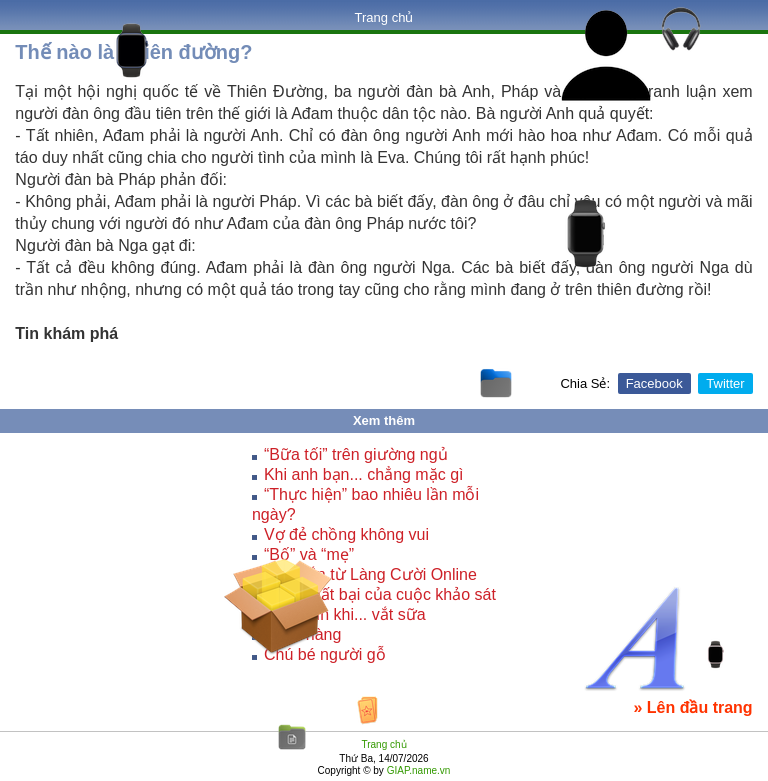 Image resolution: width=768 pixels, height=781 pixels. What do you see at coordinates (681, 29) in the screenshot?
I see `connect bluetooth headphones` at bounding box center [681, 29].